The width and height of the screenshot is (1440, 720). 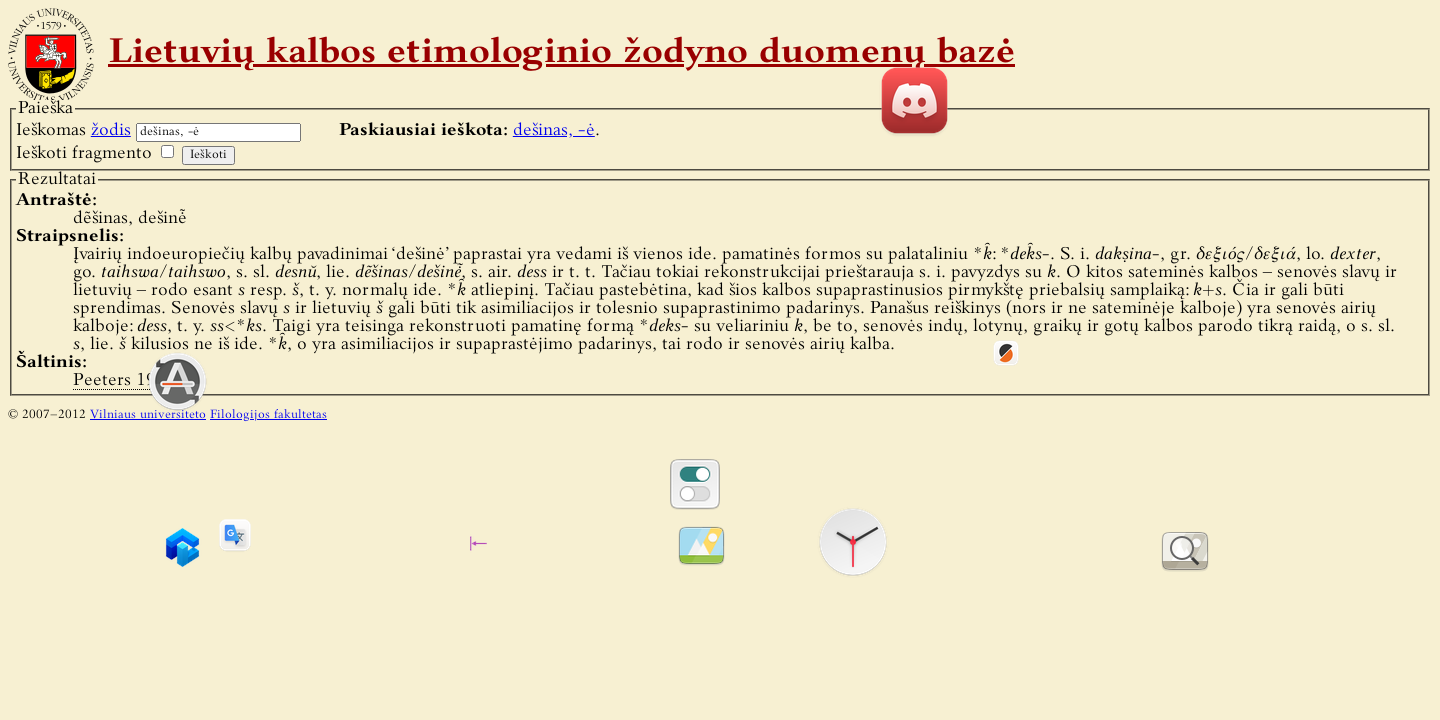 What do you see at coordinates (478, 543) in the screenshot?
I see `go to the first item in a list or sequence` at bounding box center [478, 543].